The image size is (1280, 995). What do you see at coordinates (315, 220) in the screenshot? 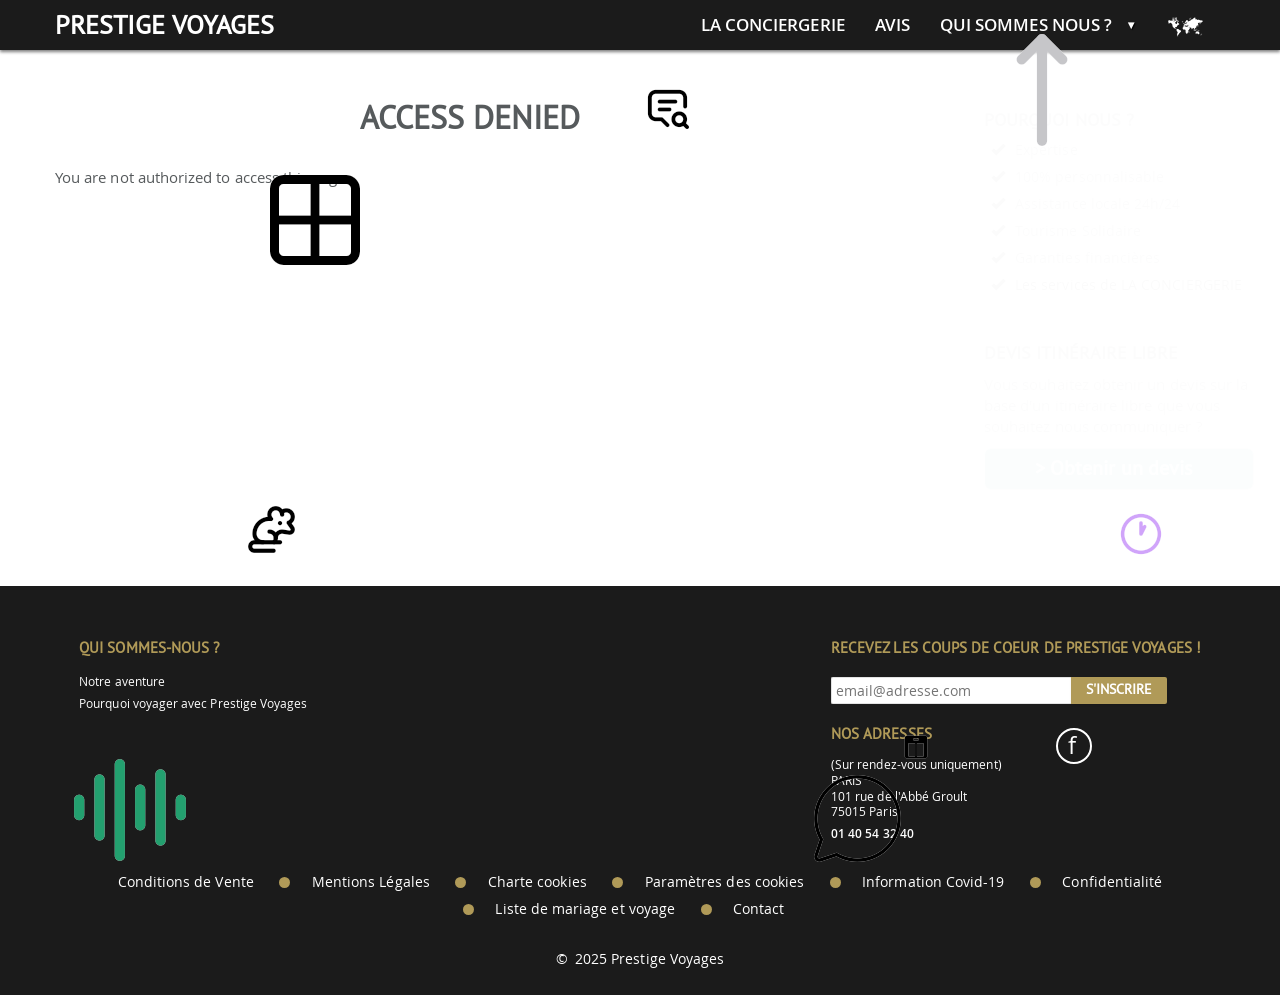
I see `switch to grid view` at bounding box center [315, 220].